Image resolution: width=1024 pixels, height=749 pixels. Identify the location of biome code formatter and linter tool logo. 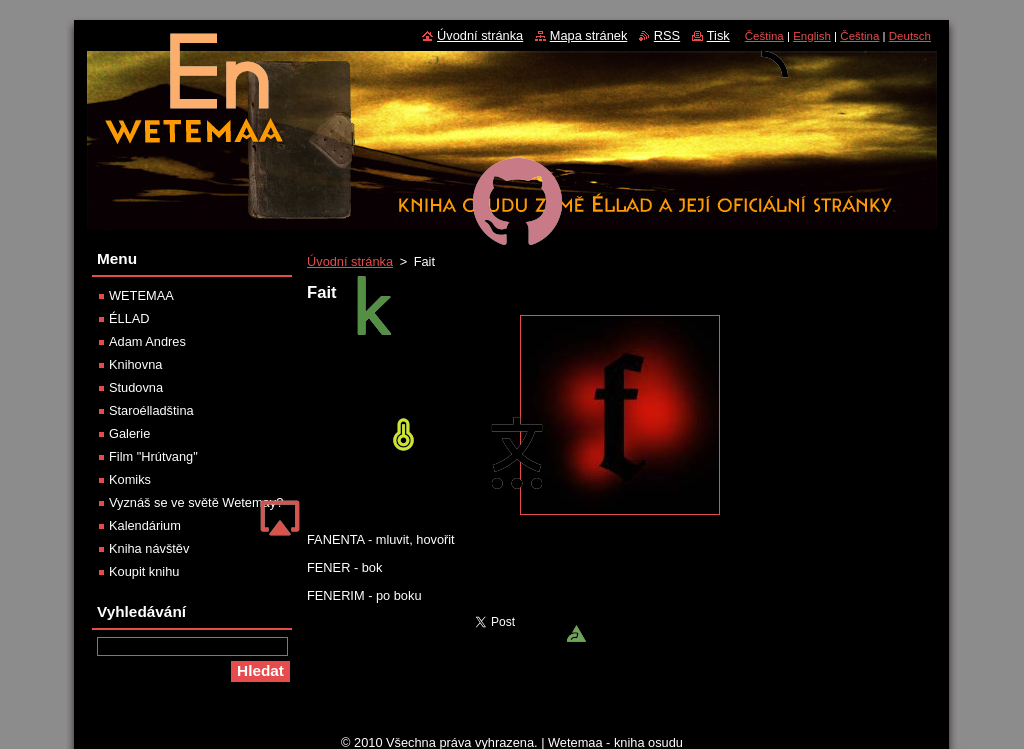
(576, 633).